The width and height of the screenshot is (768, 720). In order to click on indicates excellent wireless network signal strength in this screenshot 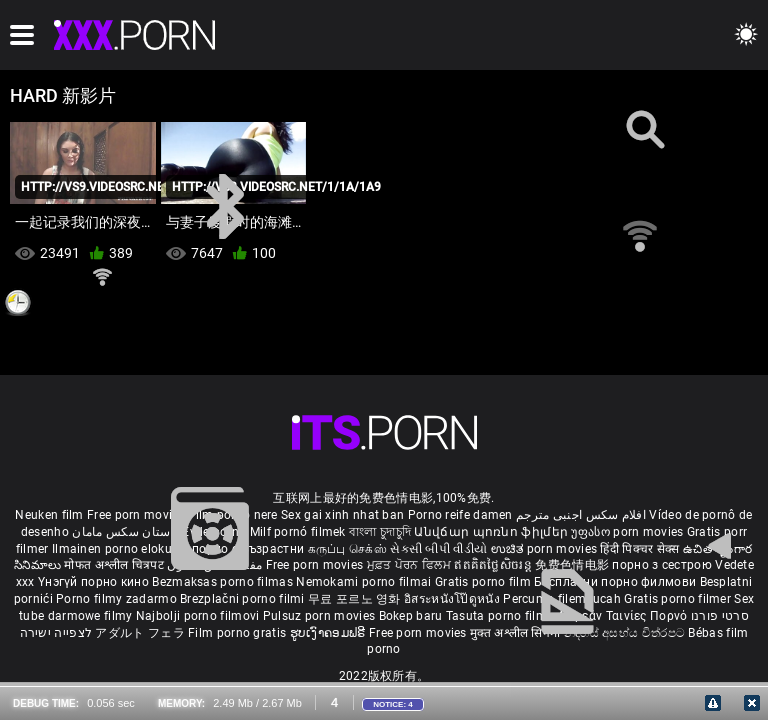, I will do `click(102, 276)`.